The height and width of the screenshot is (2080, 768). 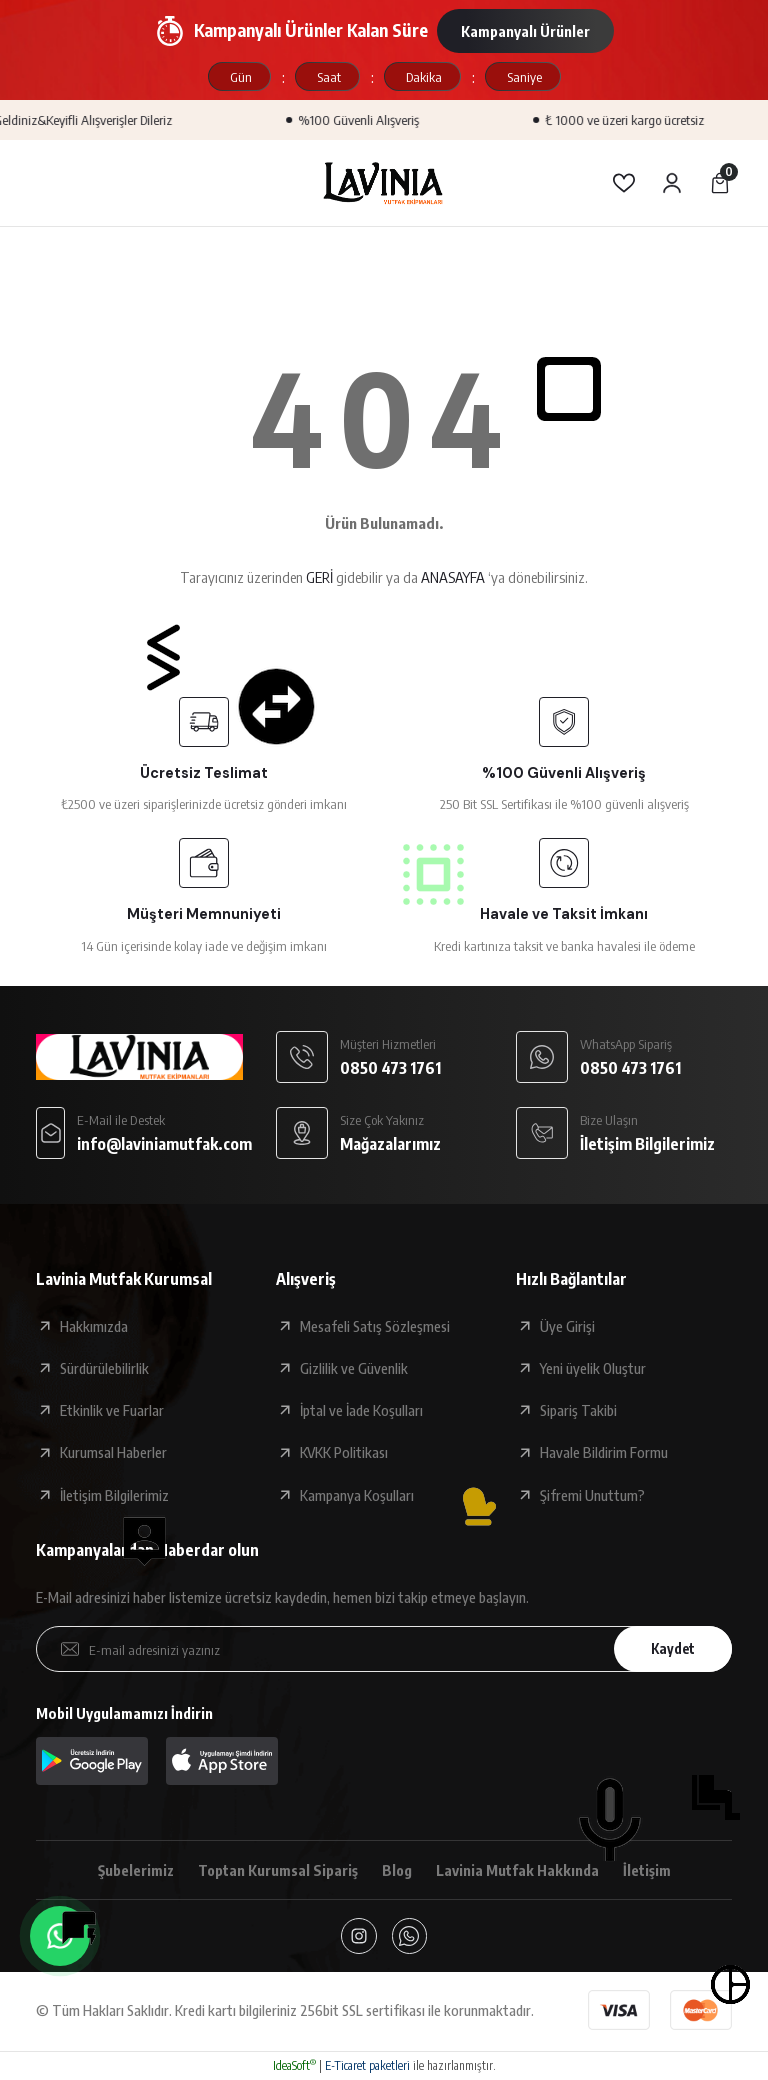 What do you see at coordinates (610, 1822) in the screenshot?
I see `tap to start voice input` at bounding box center [610, 1822].